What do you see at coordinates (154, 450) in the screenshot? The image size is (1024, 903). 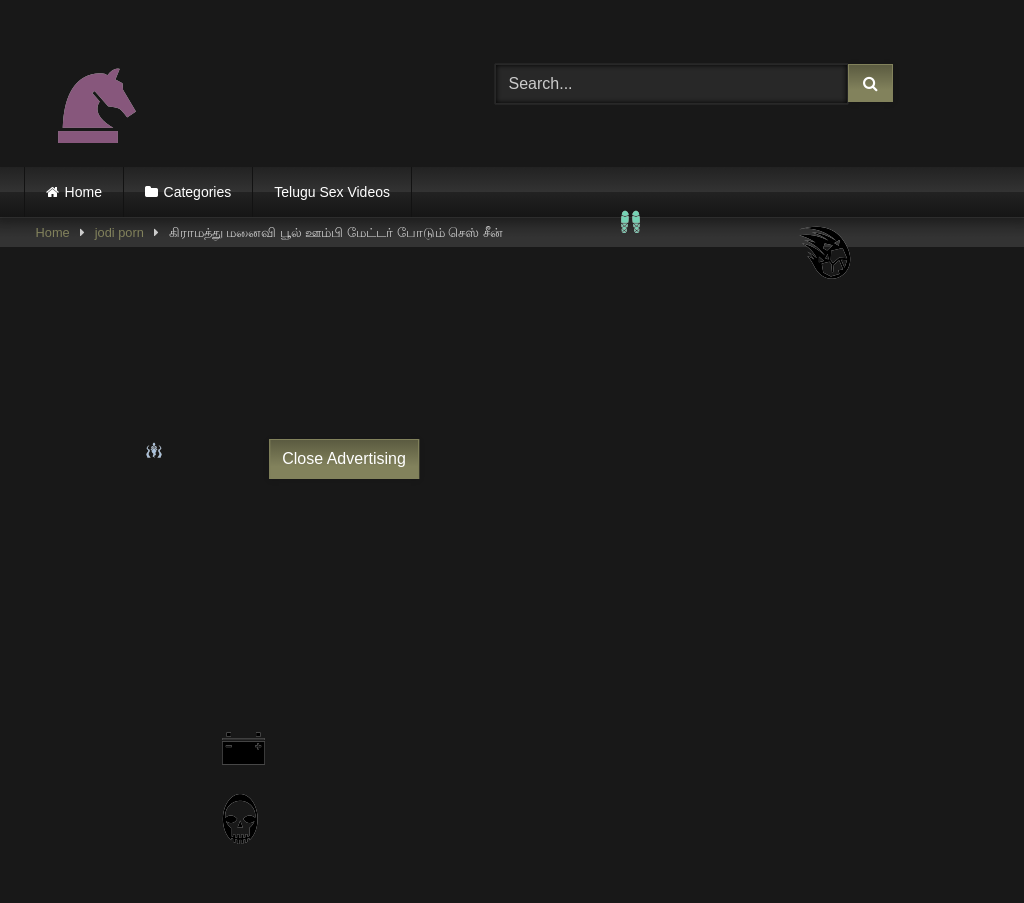 I see `view character soul or spirit stats` at bounding box center [154, 450].